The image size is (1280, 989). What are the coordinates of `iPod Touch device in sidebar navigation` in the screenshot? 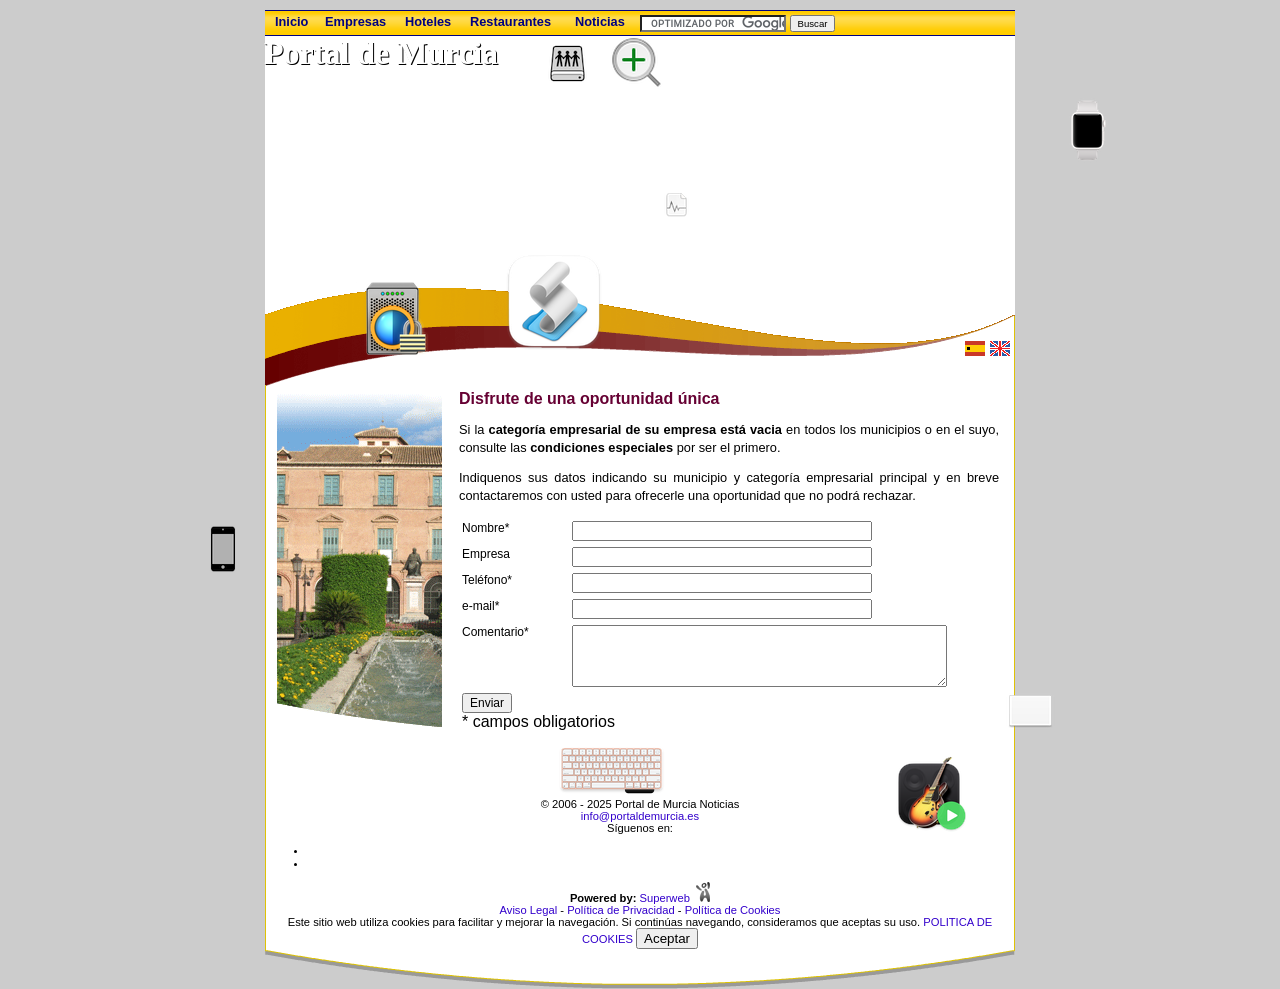 It's located at (223, 549).